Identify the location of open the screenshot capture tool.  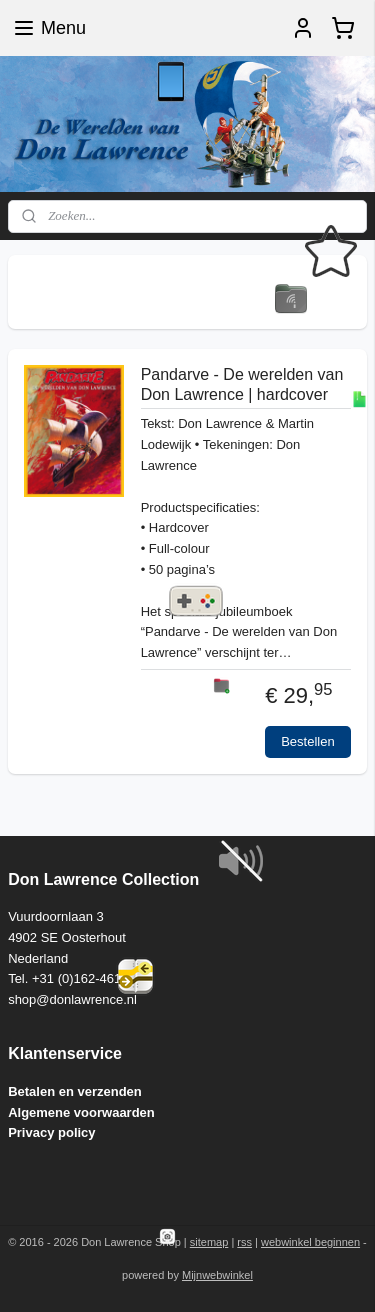
(167, 1236).